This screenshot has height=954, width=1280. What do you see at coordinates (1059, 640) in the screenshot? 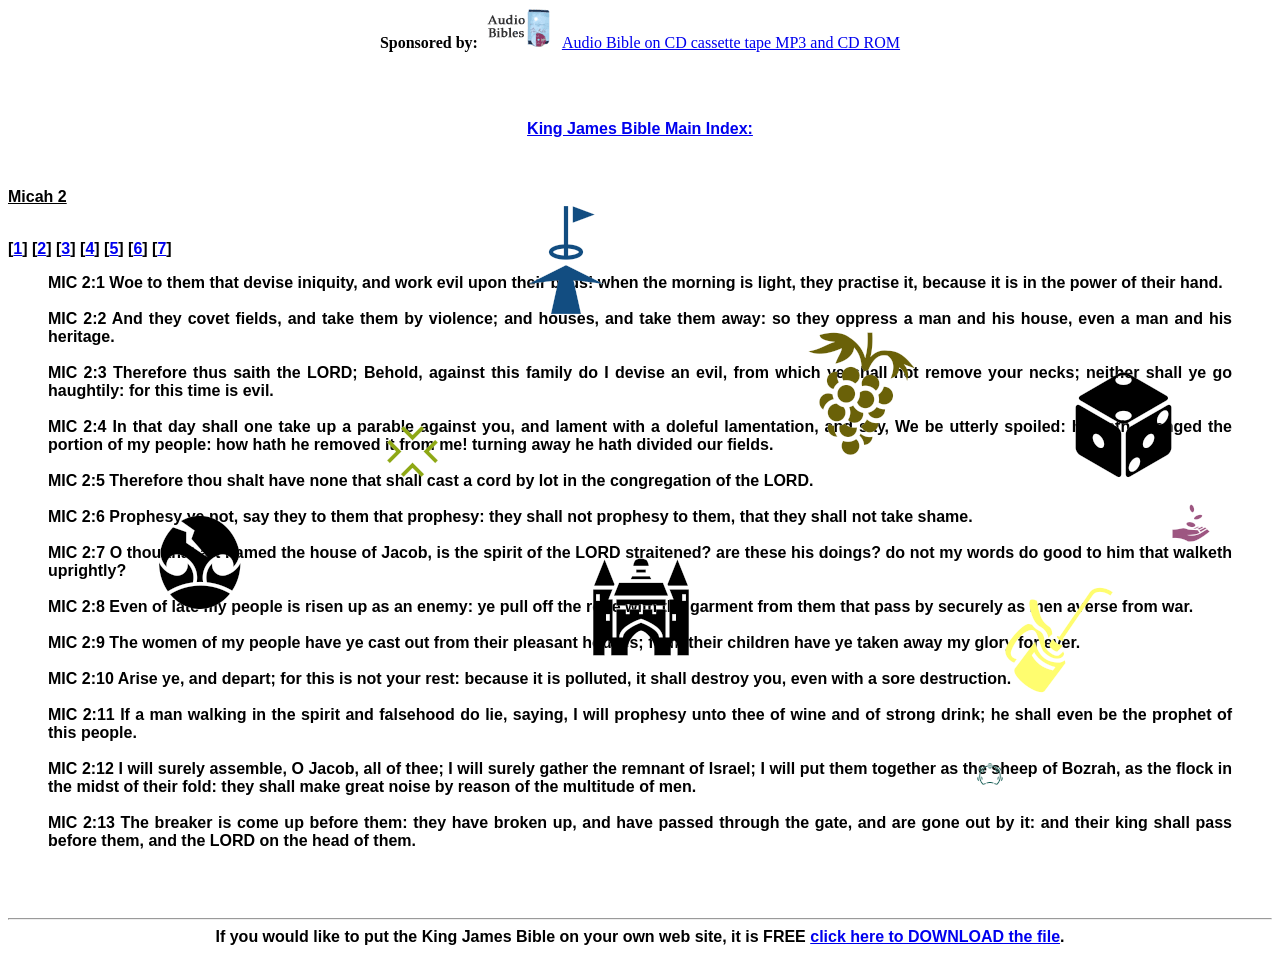
I see `apply lubrication or maintenance to equipment` at bounding box center [1059, 640].